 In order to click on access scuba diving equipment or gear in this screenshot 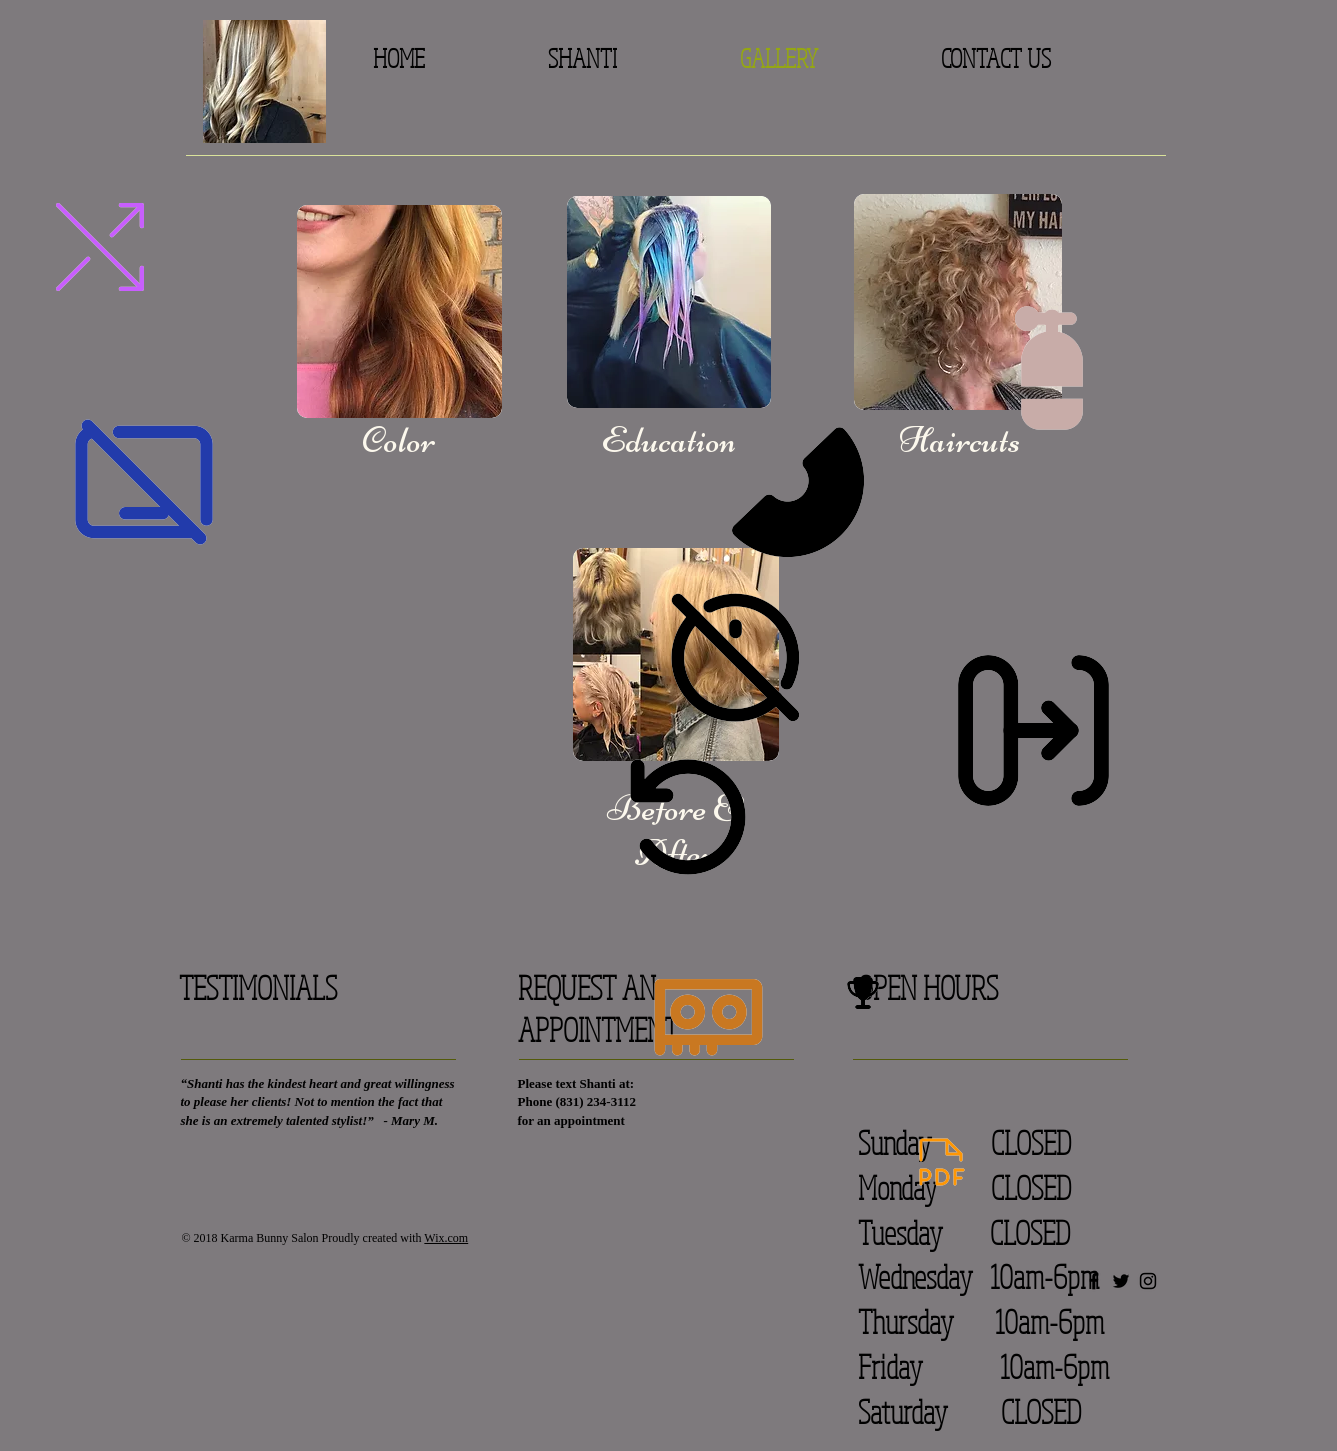, I will do `click(1052, 368)`.